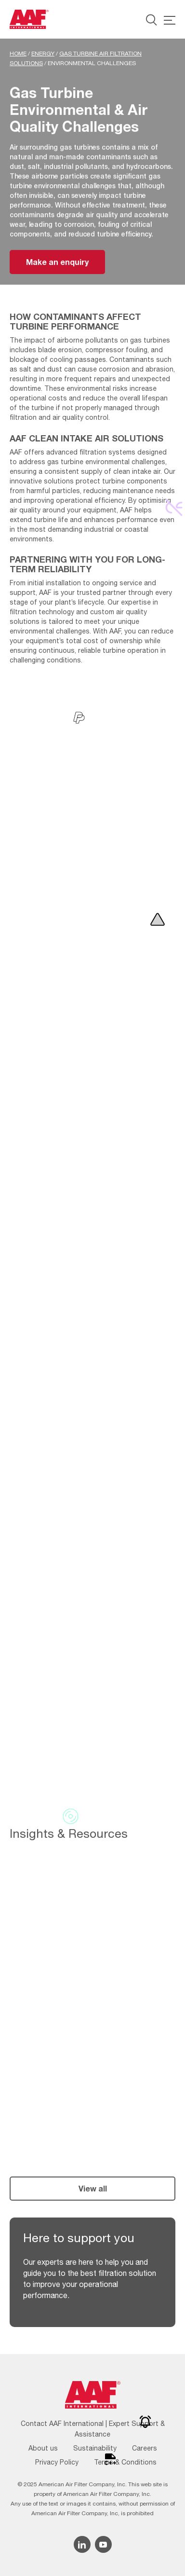  Describe the element at coordinates (145, 2422) in the screenshot. I see `indicates new notifications or alerts` at that location.